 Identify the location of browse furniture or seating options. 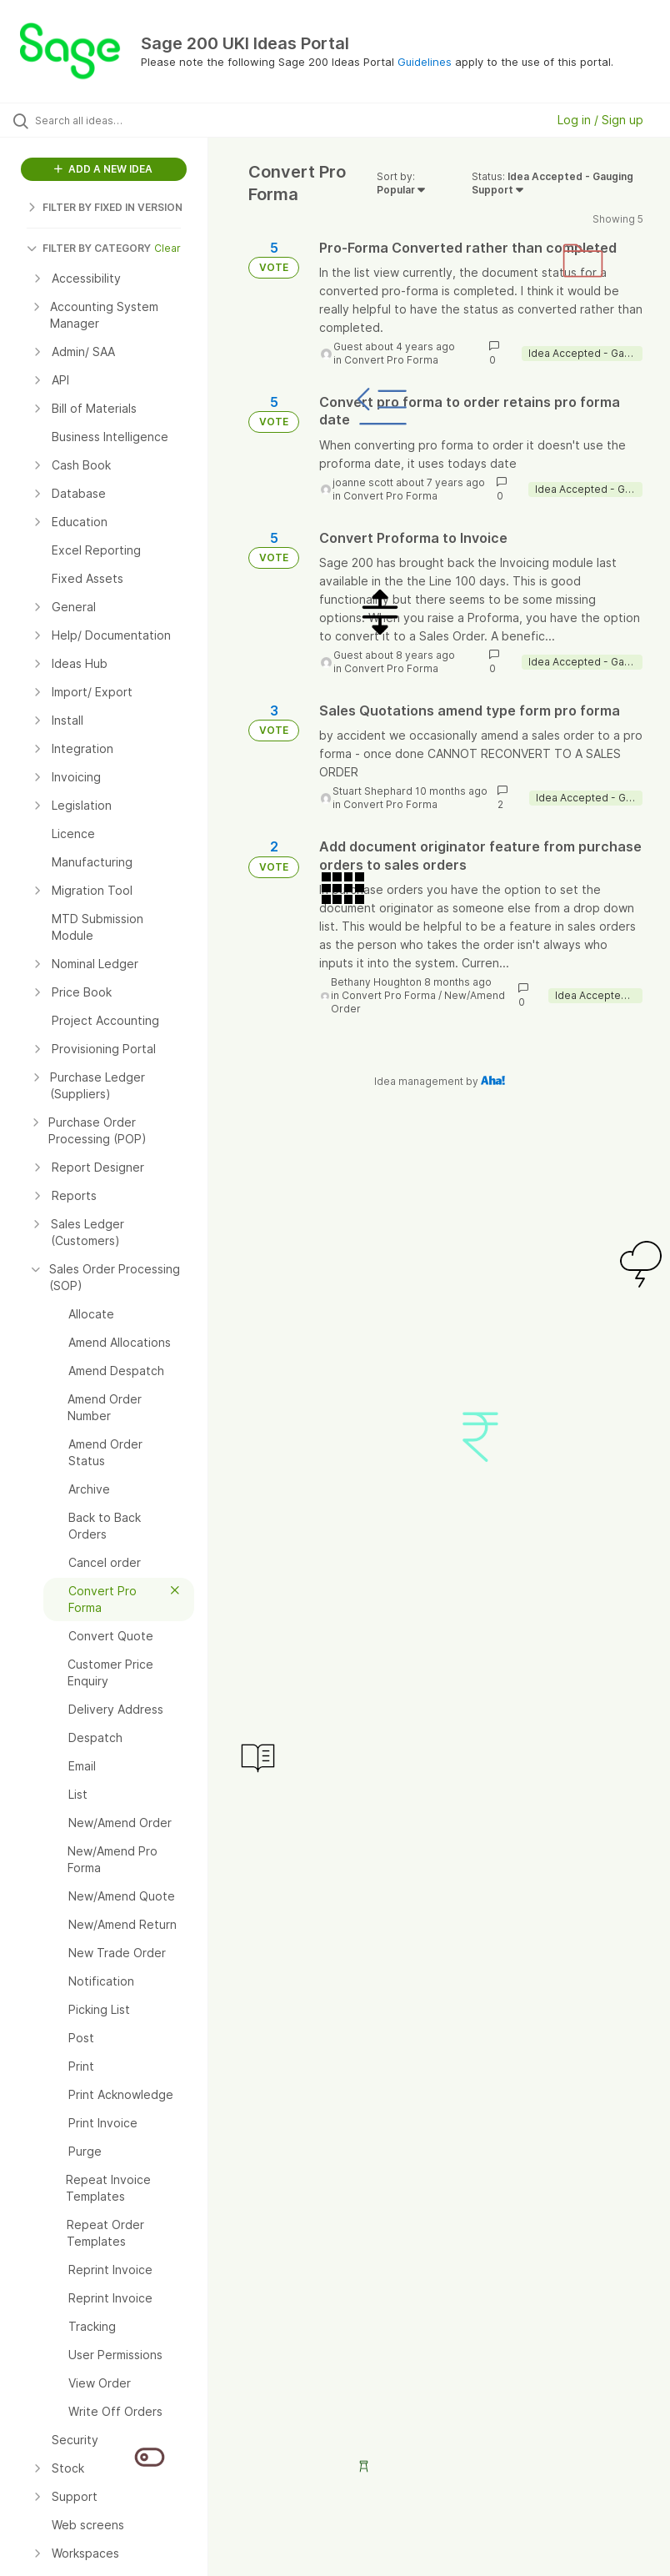
(363, 2466).